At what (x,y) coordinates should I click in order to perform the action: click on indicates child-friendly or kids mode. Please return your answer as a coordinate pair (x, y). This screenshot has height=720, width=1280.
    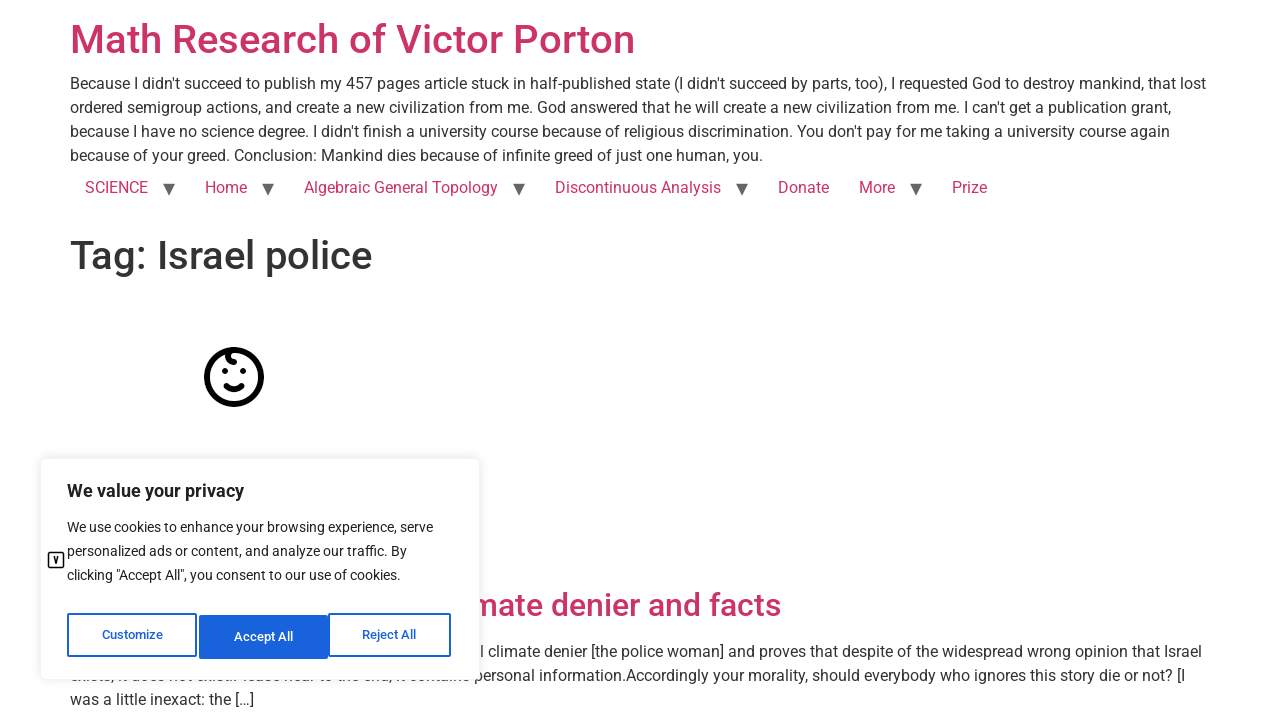
    Looking at the image, I should click on (234, 377).